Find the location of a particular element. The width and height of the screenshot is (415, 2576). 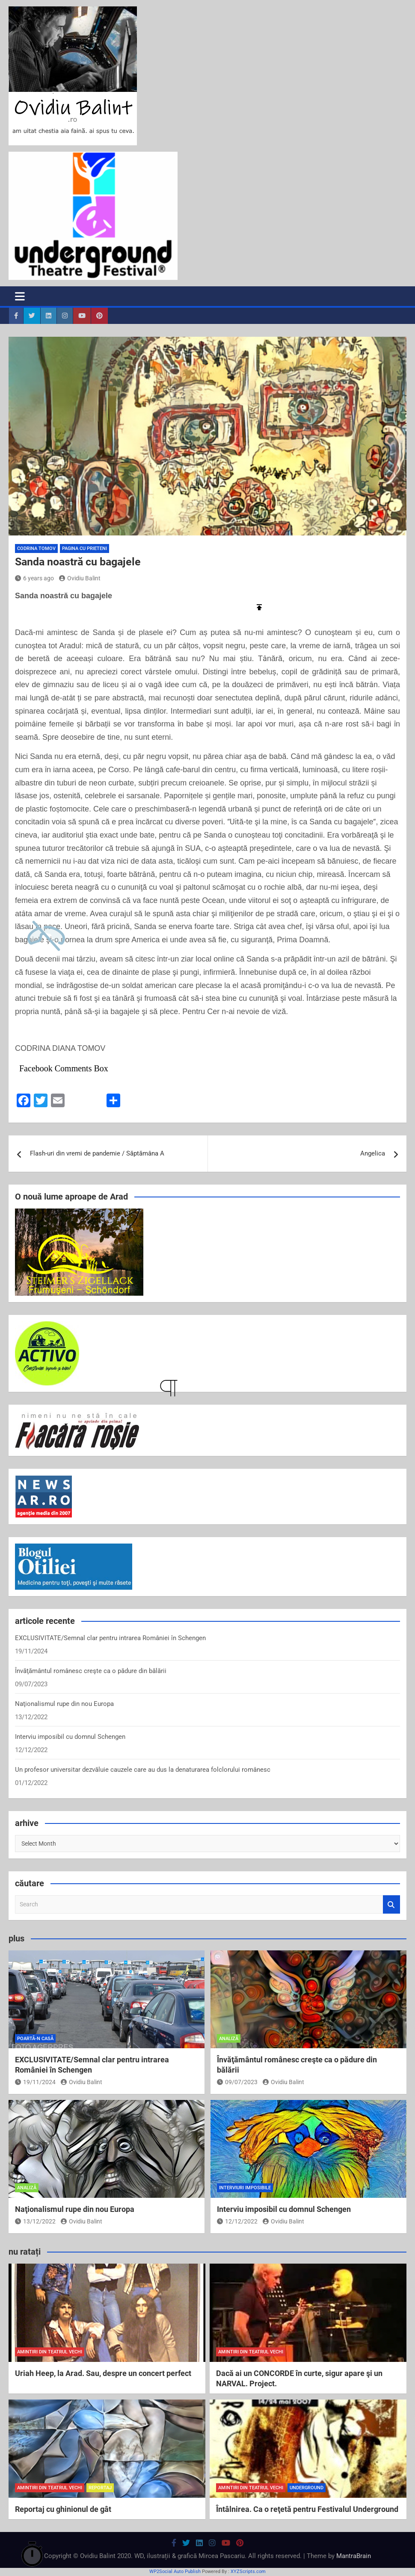

publish or upload content is located at coordinates (259, 607).